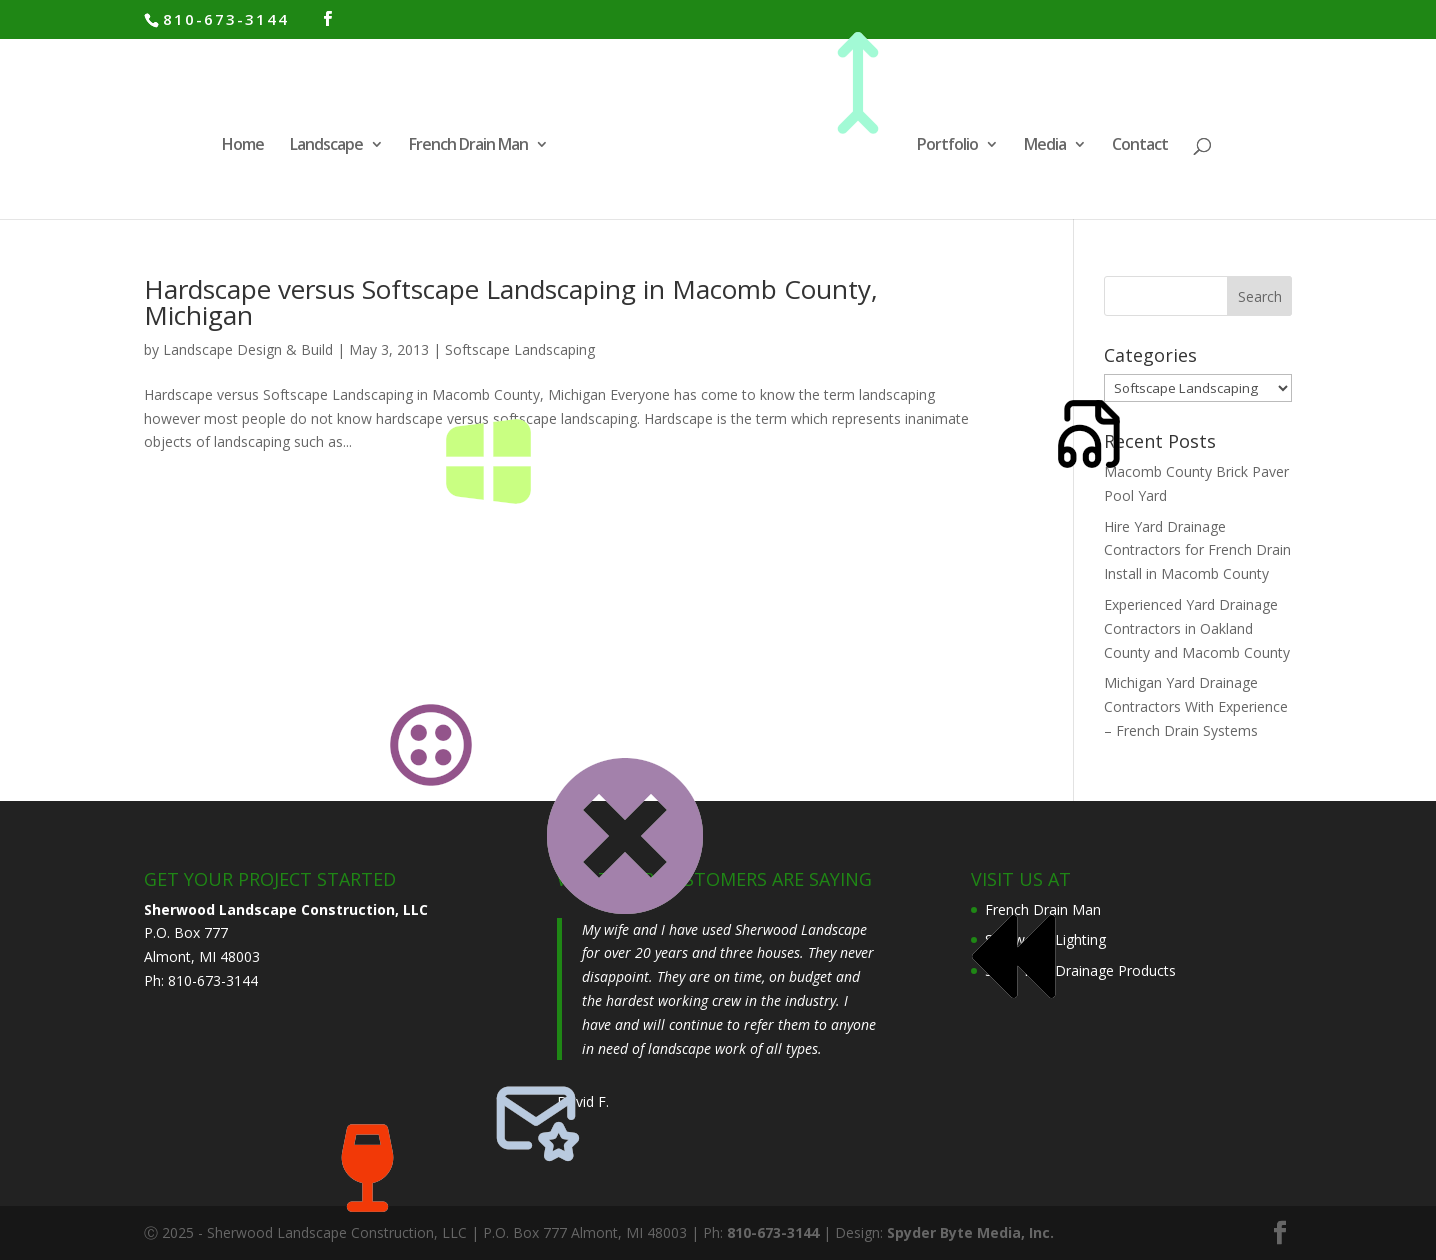 This screenshot has width=1436, height=1260. Describe the element at coordinates (1092, 434) in the screenshot. I see `open an audio file` at that location.